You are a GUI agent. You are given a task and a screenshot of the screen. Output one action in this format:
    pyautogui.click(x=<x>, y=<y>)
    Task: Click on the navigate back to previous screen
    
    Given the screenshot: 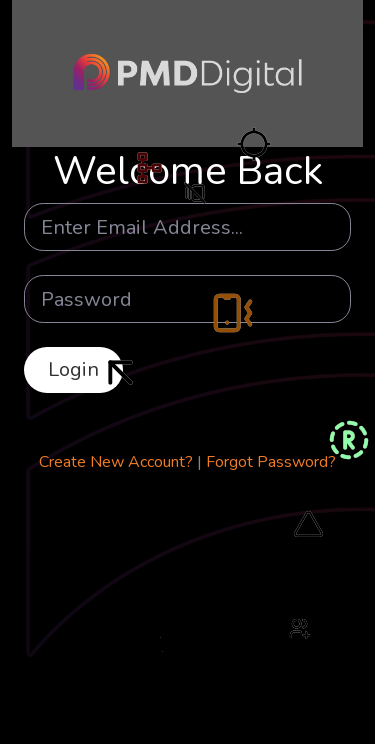 What is the action you would take?
    pyautogui.click(x=120, y=372)
    